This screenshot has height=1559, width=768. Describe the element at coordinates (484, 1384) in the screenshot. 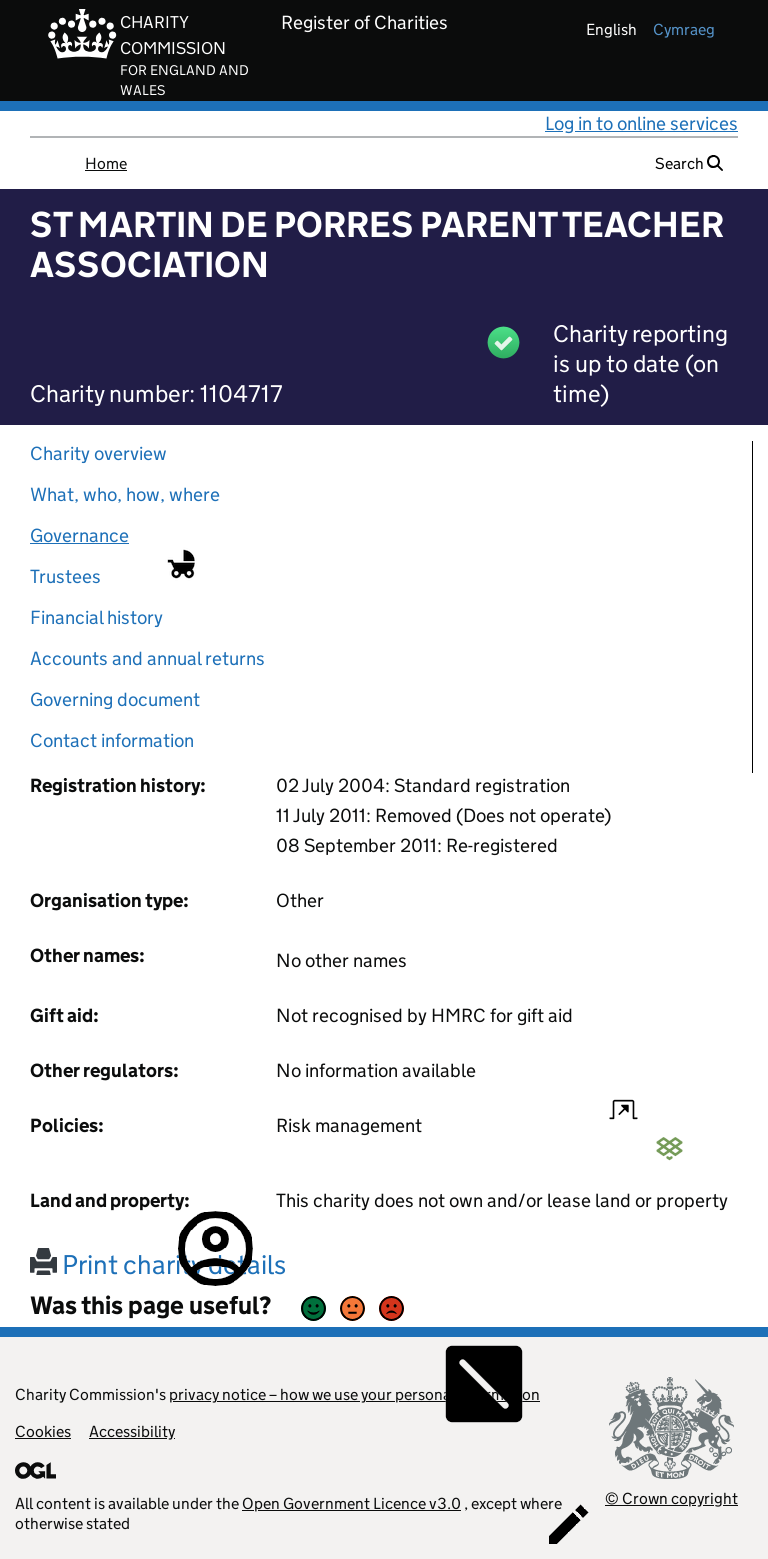

I see `placeholder for missing or unavailable image content` at that location.